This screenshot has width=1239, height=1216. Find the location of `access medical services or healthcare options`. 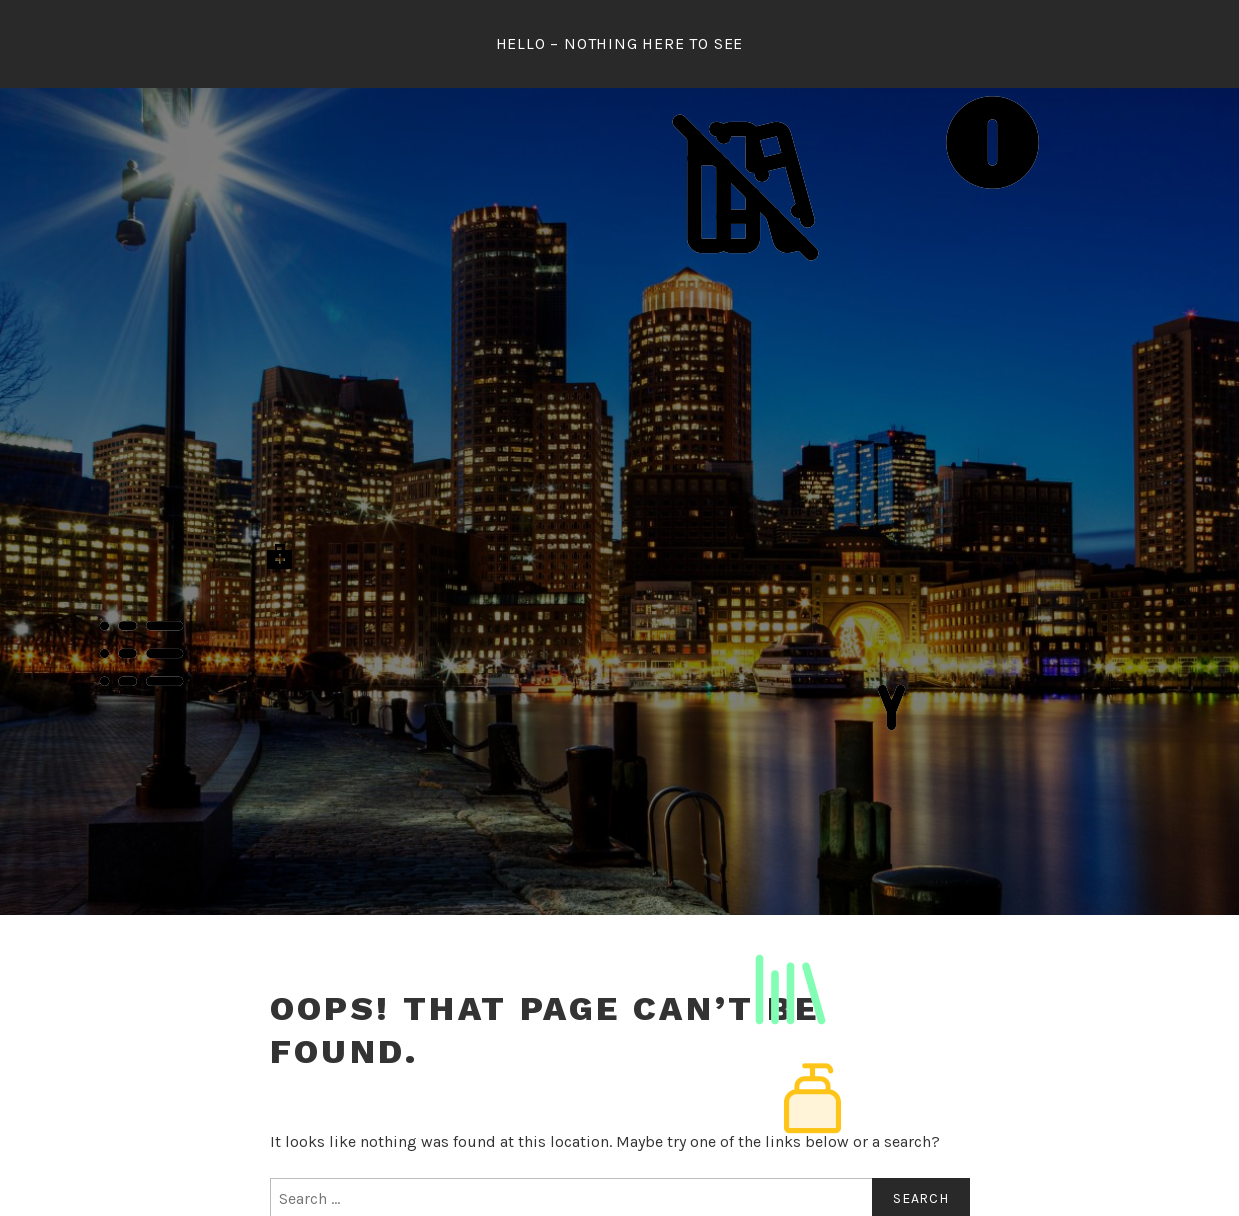

access medical services or healthcare options is located at coordinates (280, 557).